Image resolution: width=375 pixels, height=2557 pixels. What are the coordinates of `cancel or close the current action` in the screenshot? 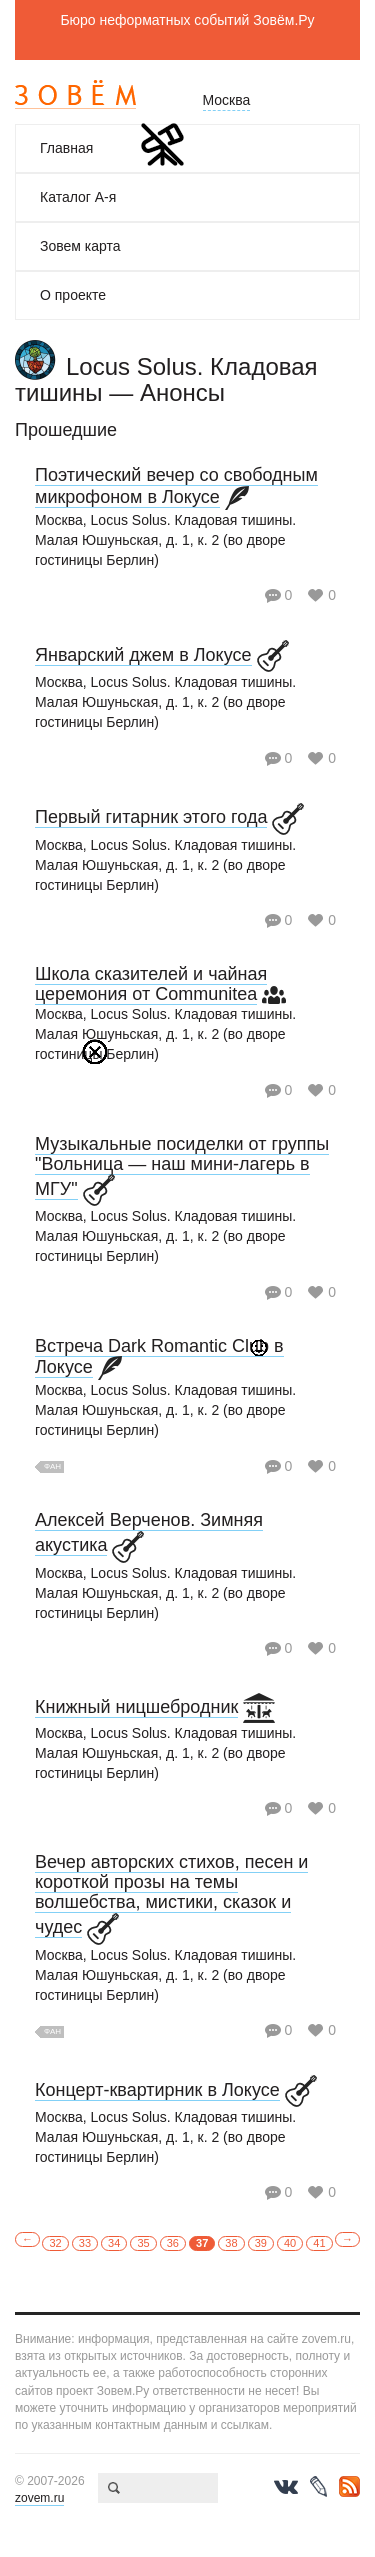 It's located at (95, 1052).